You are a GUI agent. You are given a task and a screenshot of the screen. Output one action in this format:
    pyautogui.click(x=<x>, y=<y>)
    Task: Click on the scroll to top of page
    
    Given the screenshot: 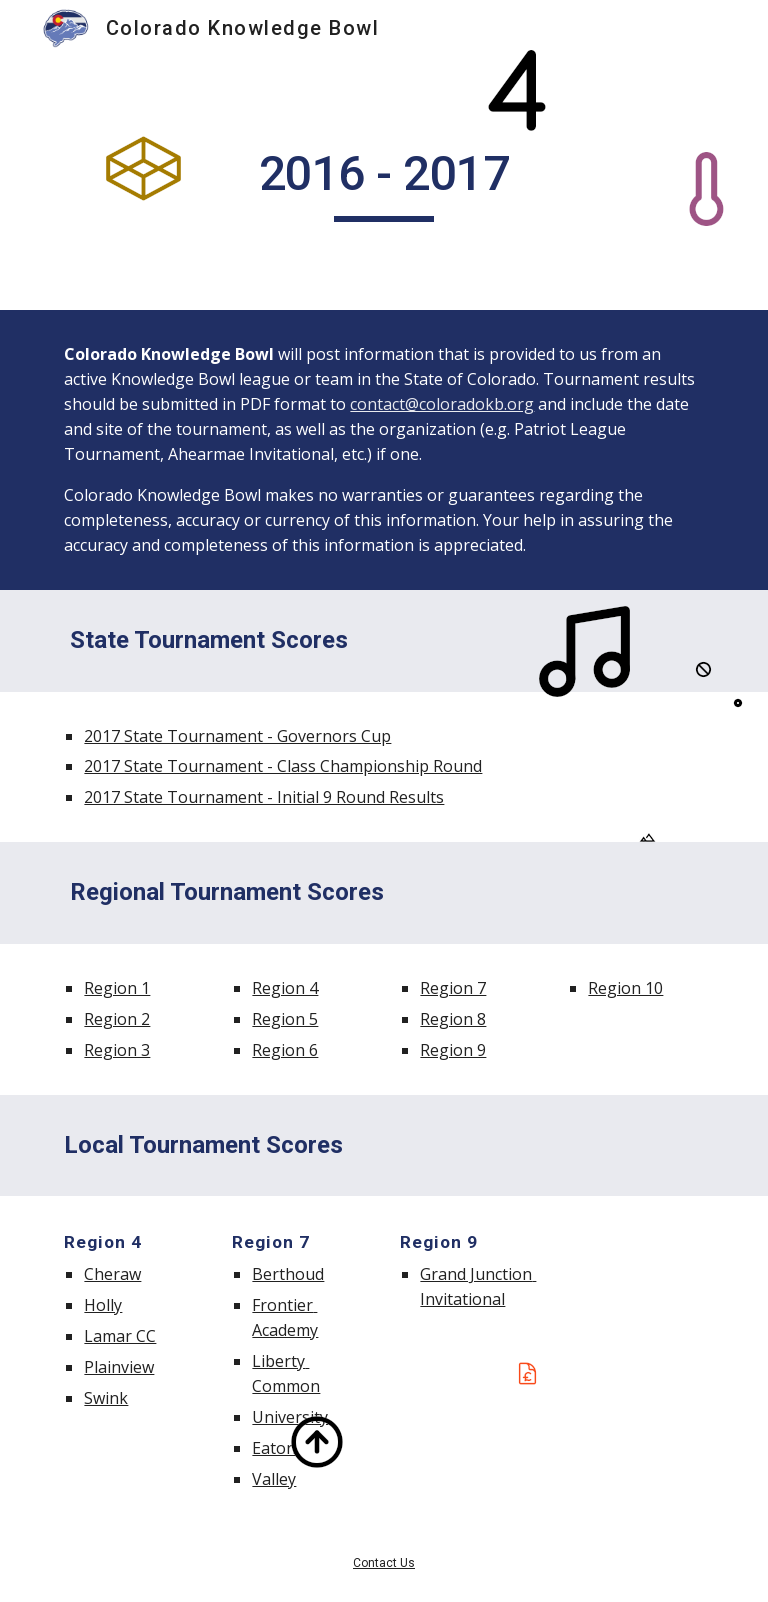 What is the action you would take?
    pyautogui.click(x=317, y=1442)
    